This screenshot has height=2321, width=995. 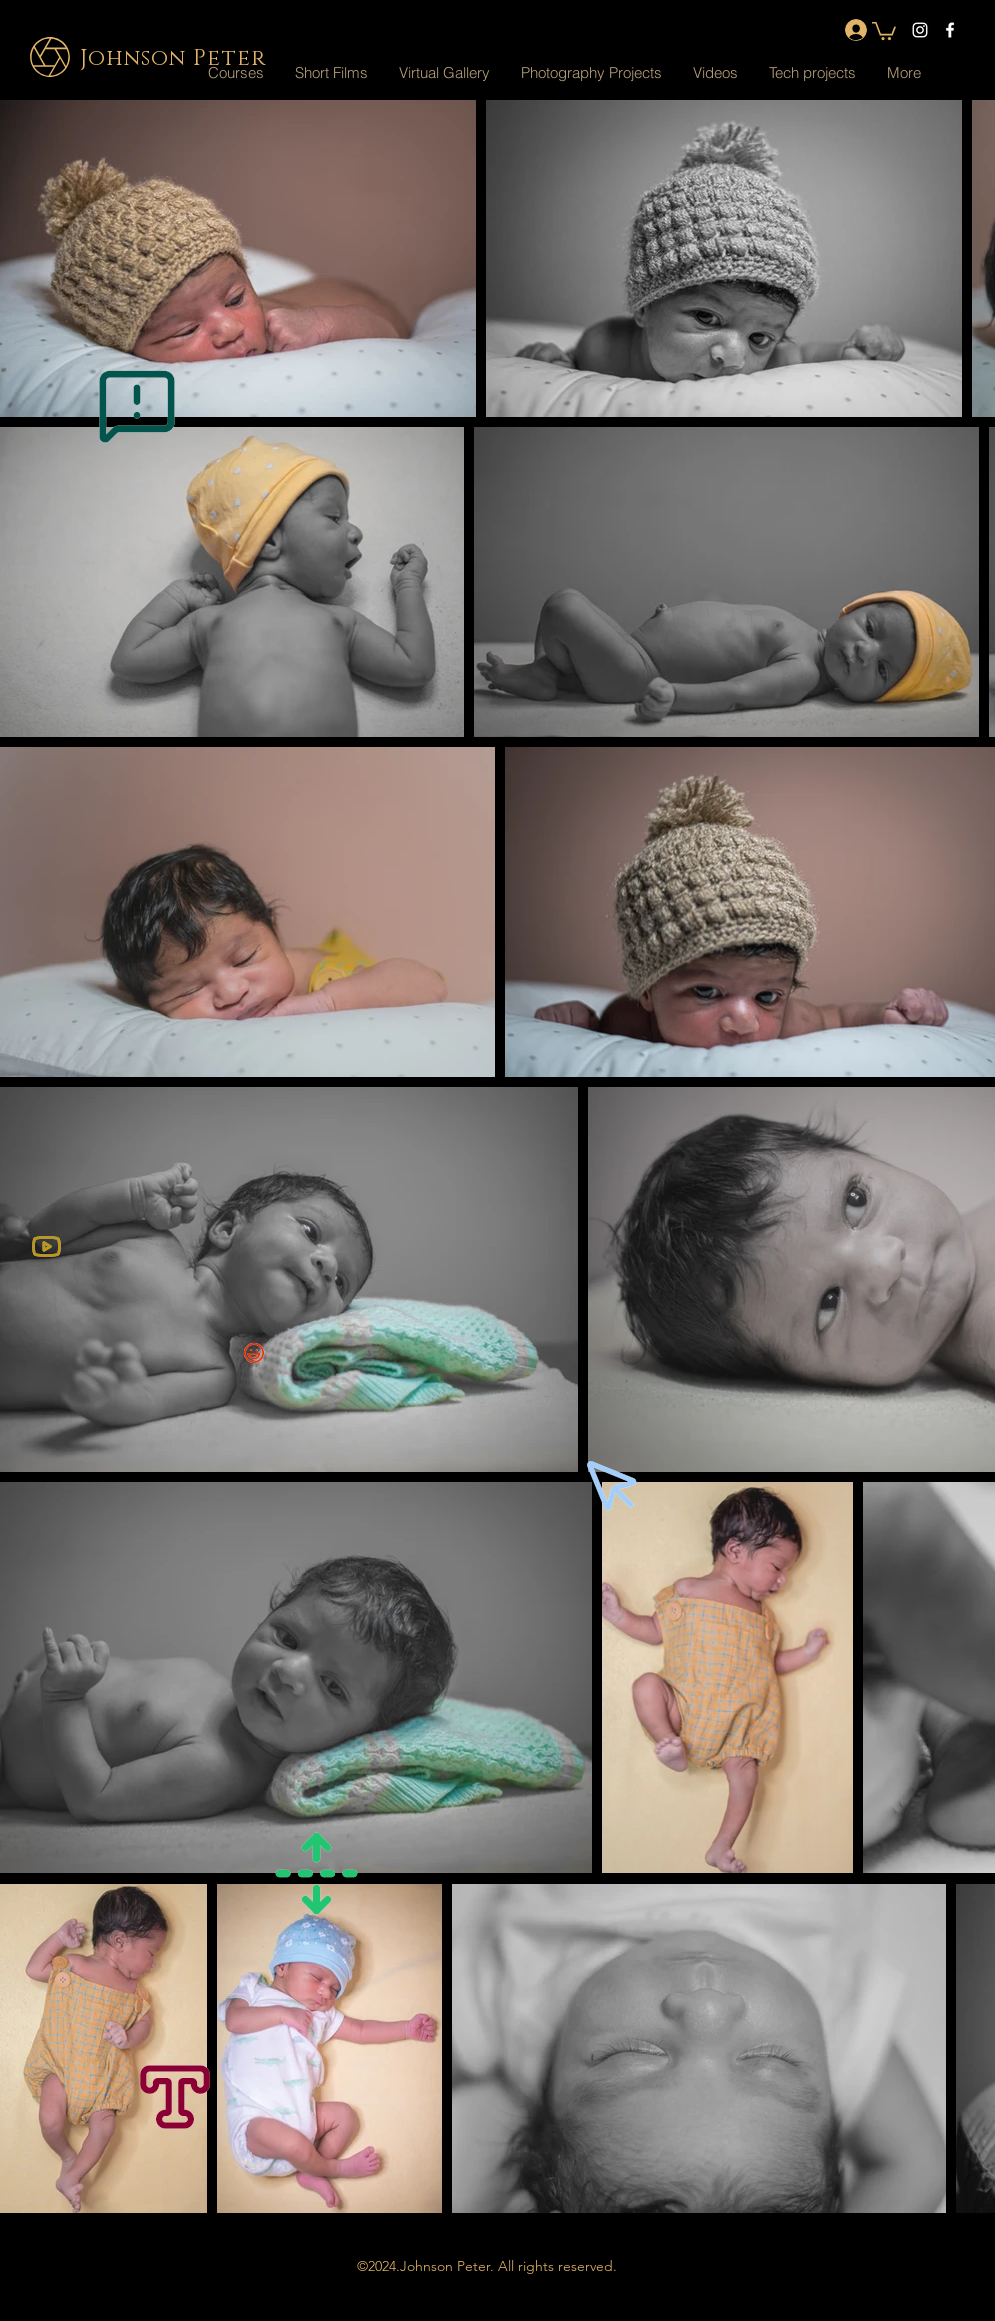 What do you see at coordinates (137, 405) in the screenshot?
I see `message contains a warning or alert` at bounding box center [137, 405].